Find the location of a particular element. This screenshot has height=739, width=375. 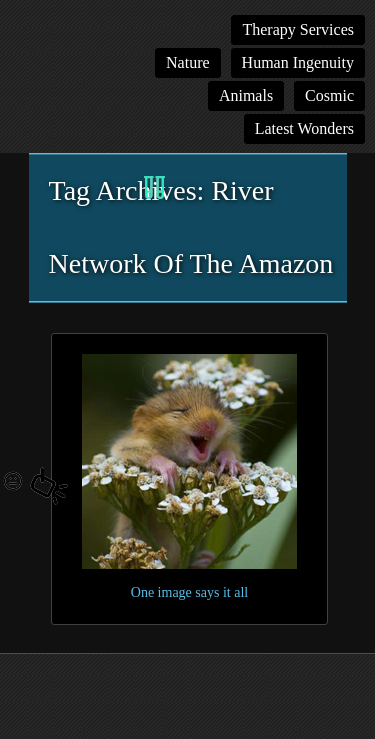

access lab results or diagnostics is located at coordinates (154, 187).